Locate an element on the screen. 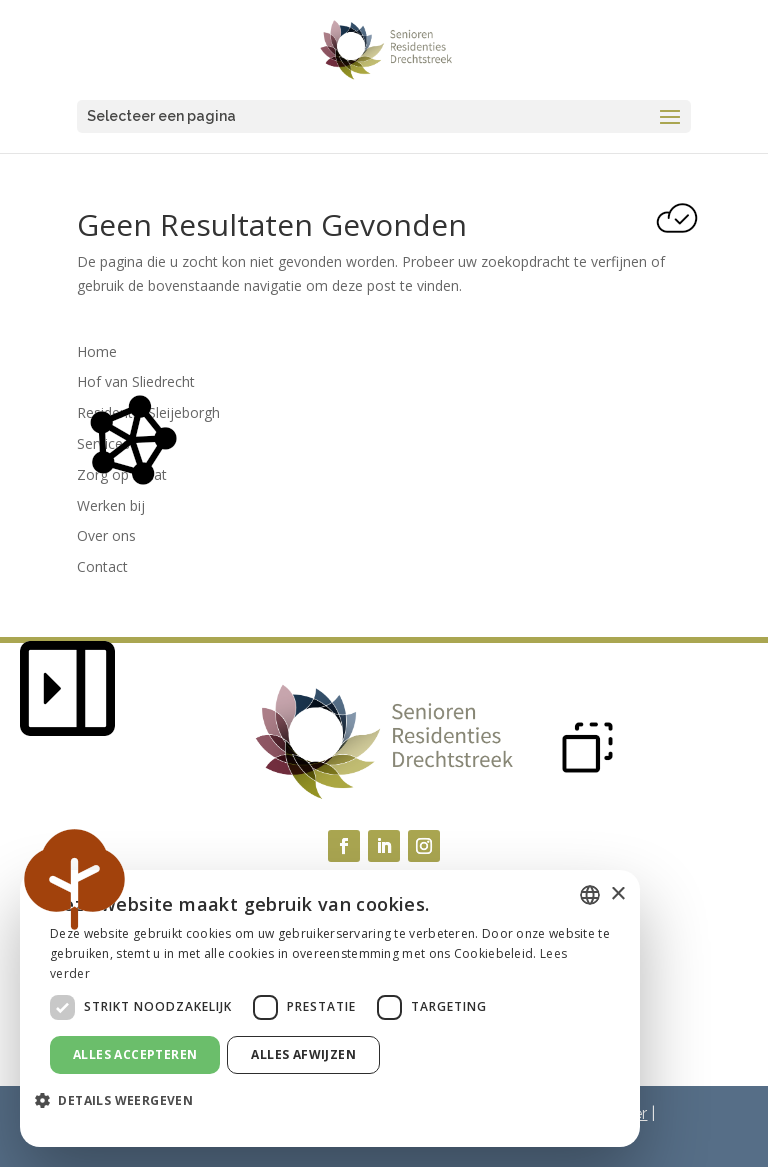  view parks or nature areas on a map is located at coordinates (74, 879).